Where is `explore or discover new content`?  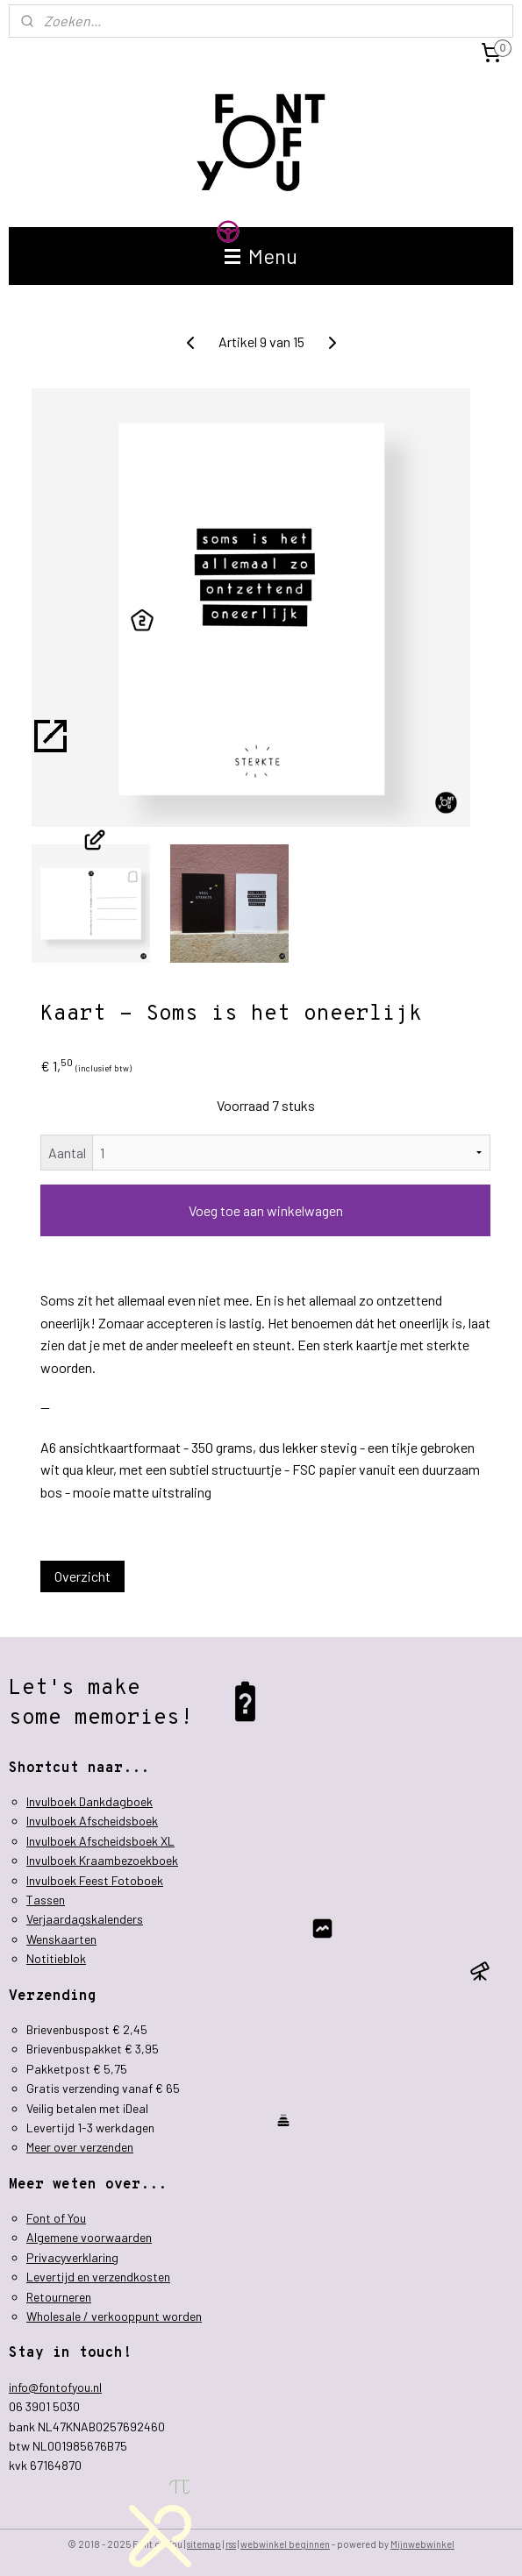
explore or discover new content is located at coordinates (480, 1971).